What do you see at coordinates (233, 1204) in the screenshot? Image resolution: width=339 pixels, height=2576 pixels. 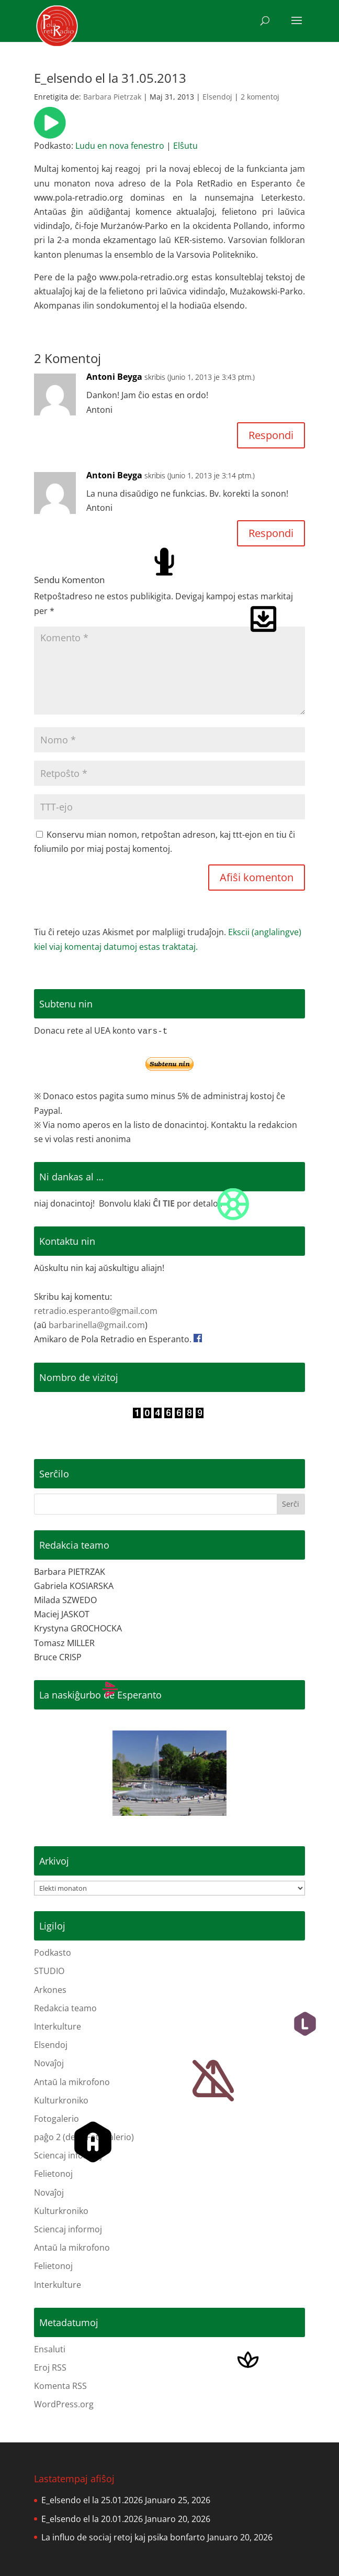 I see `access vehicle or tire settings` at bounding box center [233, 1204].